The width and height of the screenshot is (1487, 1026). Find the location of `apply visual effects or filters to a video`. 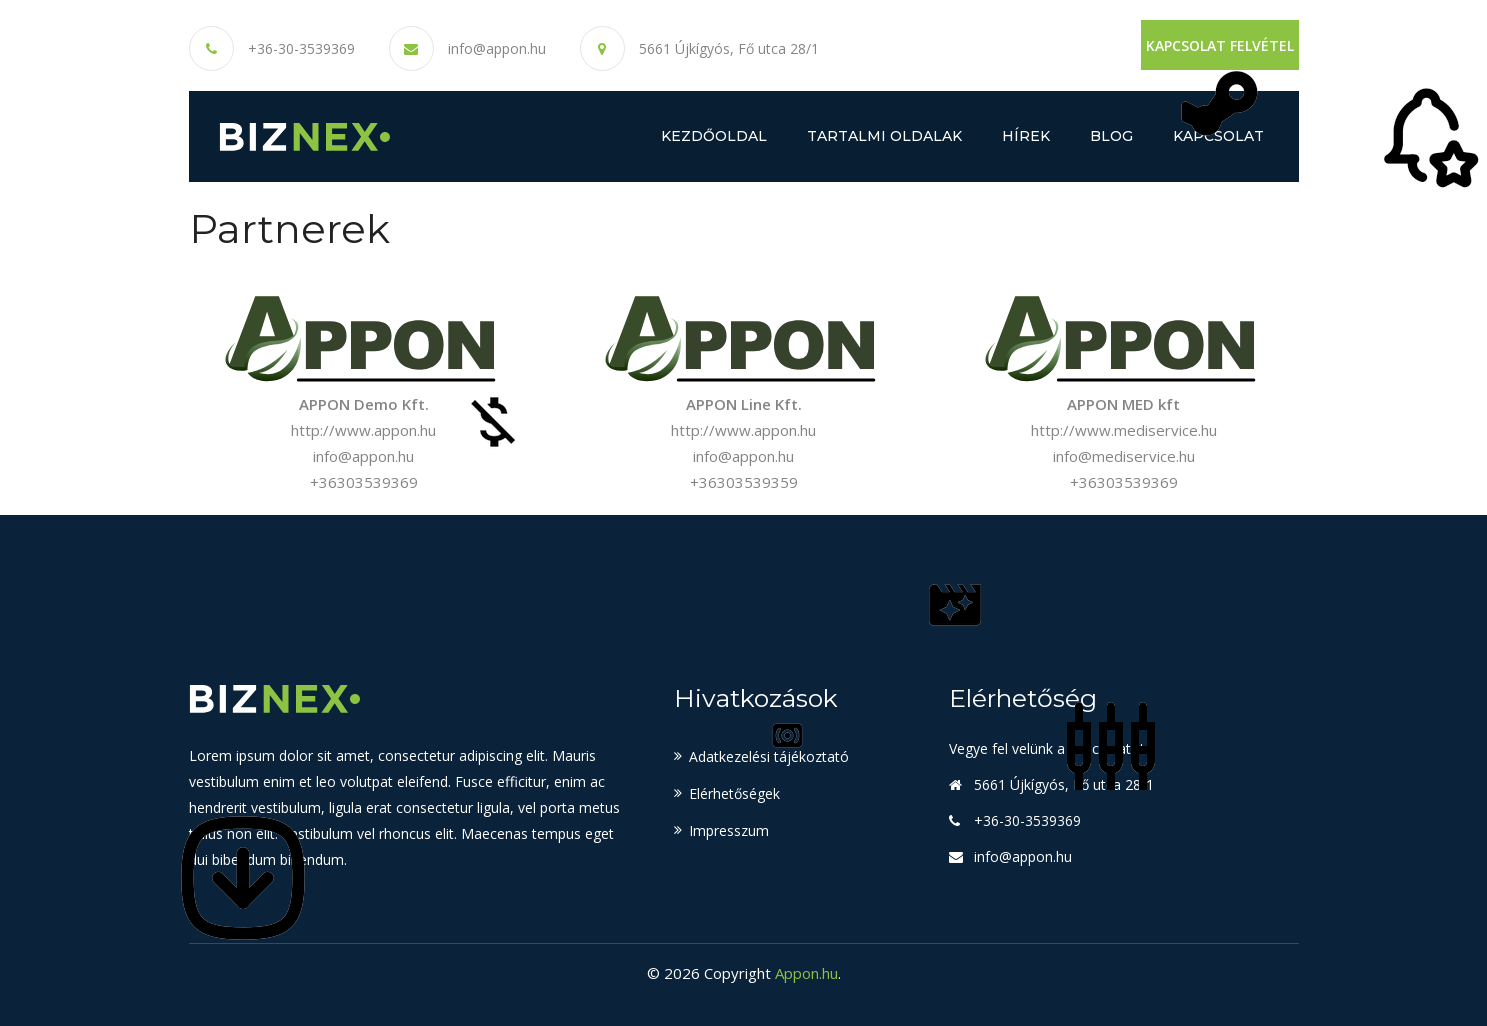

apply visual effects or filters to a video is located at coordinates (955, 605).